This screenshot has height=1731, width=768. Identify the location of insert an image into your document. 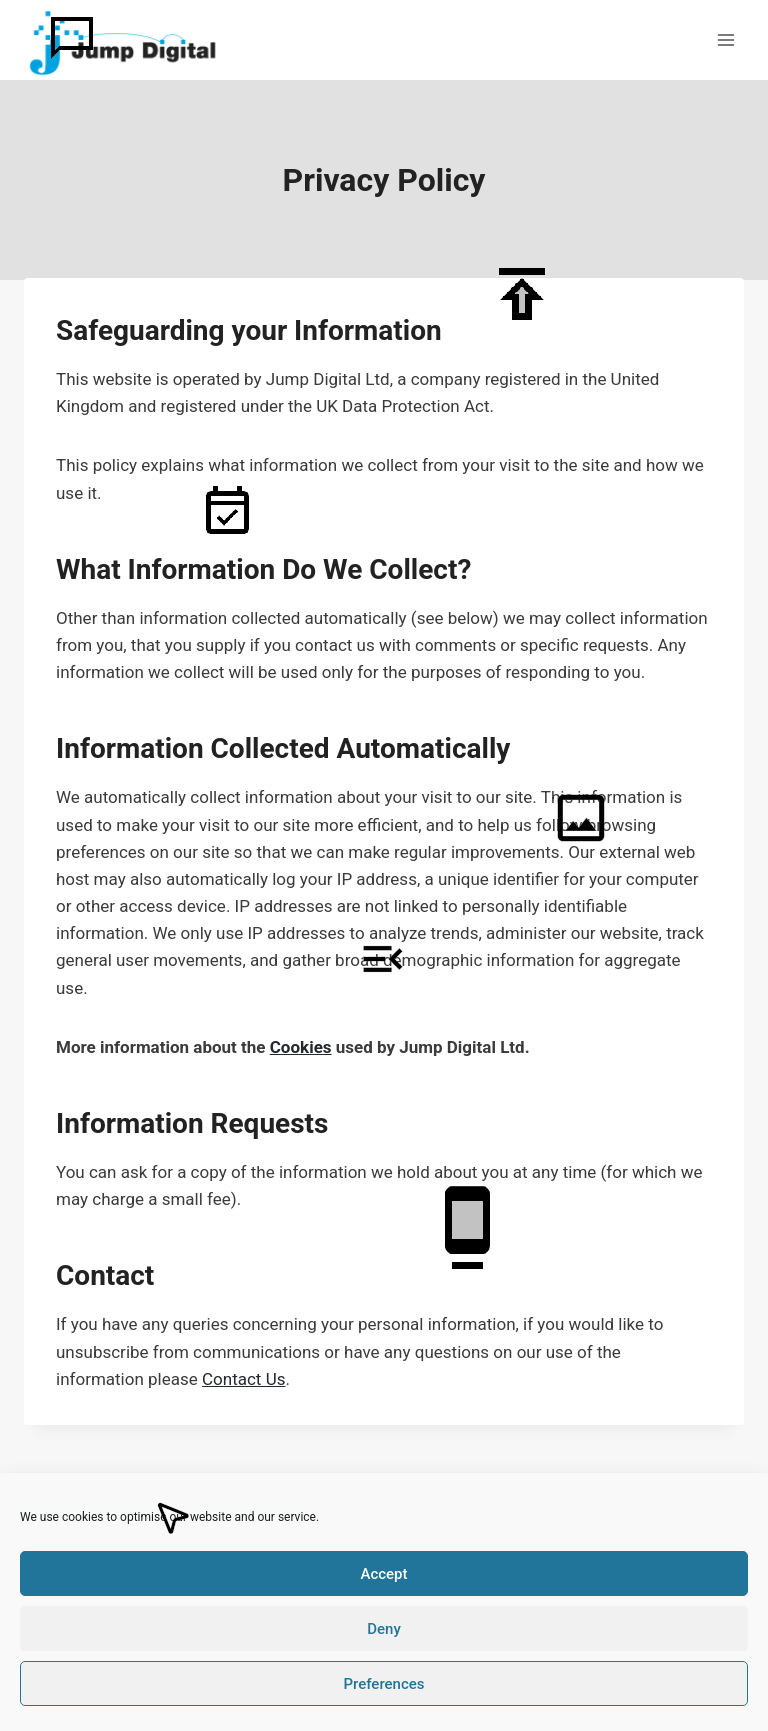
(581, 818).